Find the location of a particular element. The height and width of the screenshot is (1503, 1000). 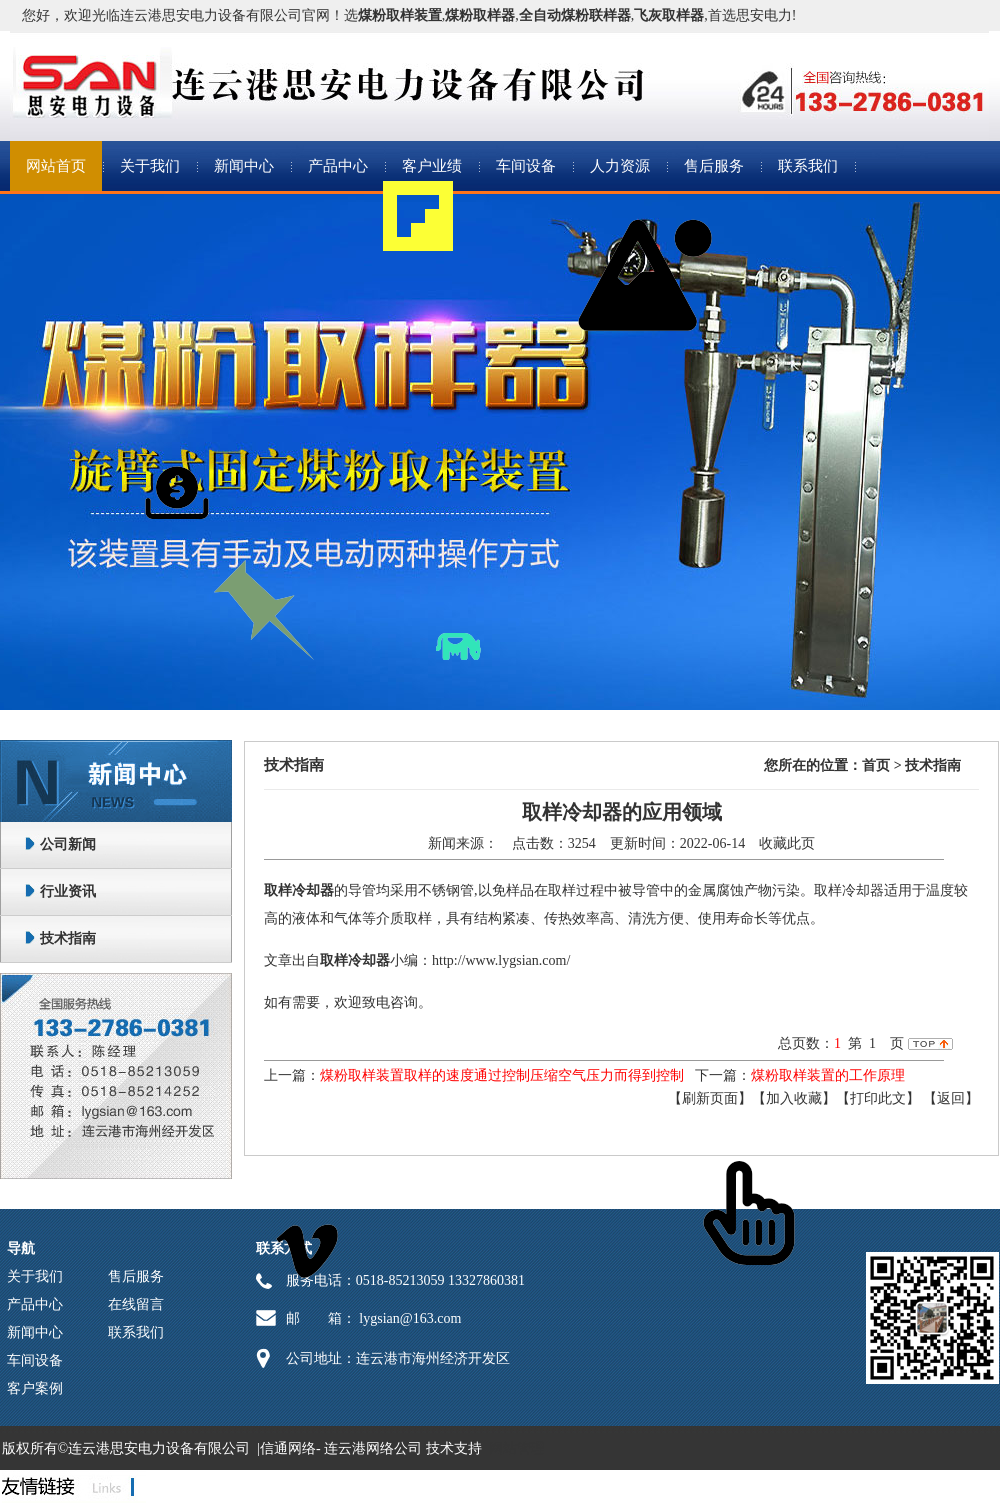

indicates dairy or farm-related content is located at coordinates (458, 646).